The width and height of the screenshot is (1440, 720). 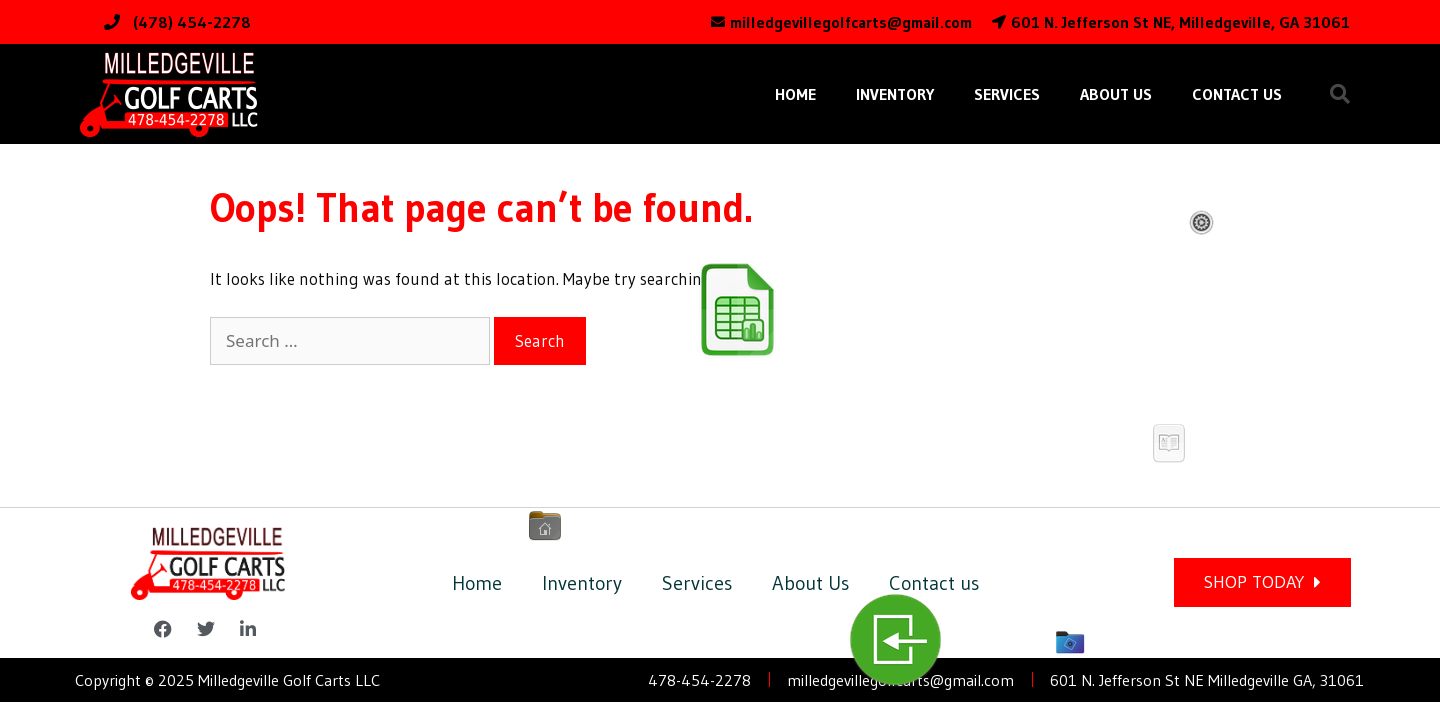 I want to click on open a mobipocket ebook file, so click(x=1169, y=443).